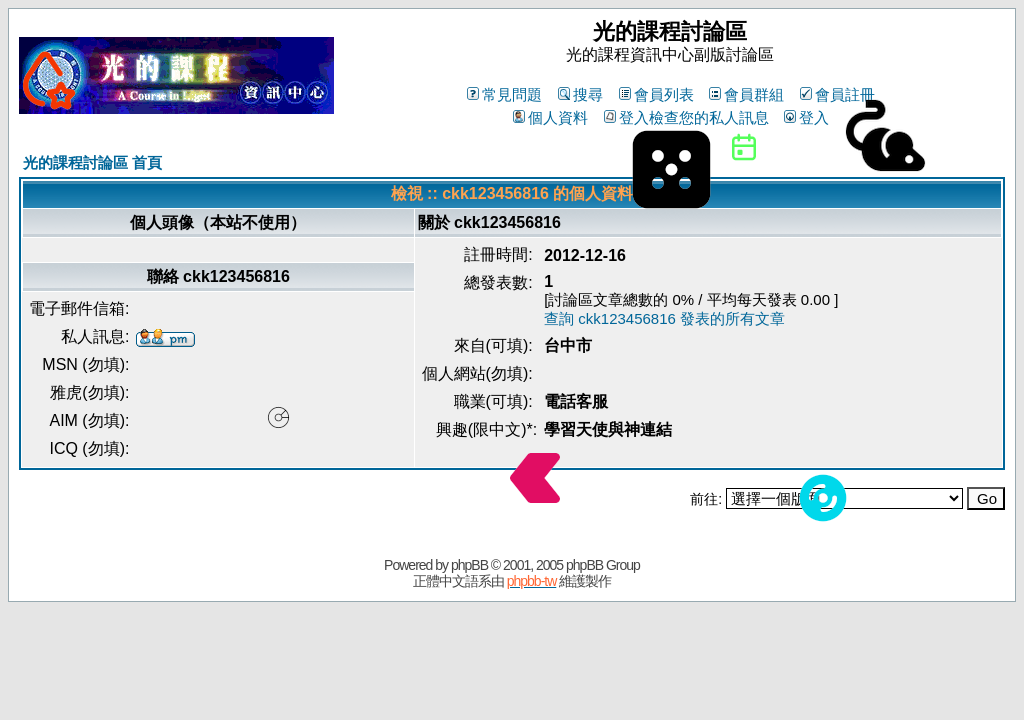 The image size is (1024, 720). Describe the element at coordinates (278, 417) in the screenshot. I see `play or access media disc content` at that location.